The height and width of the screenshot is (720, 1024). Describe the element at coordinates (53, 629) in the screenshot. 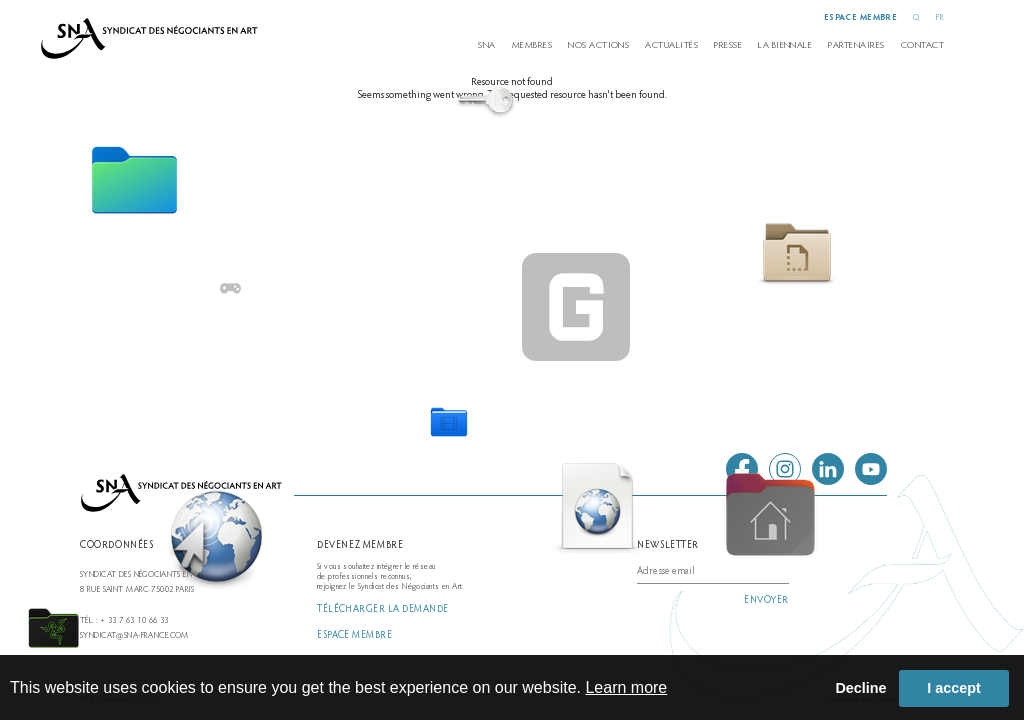

I see `open razer gaming software folder` at that location.